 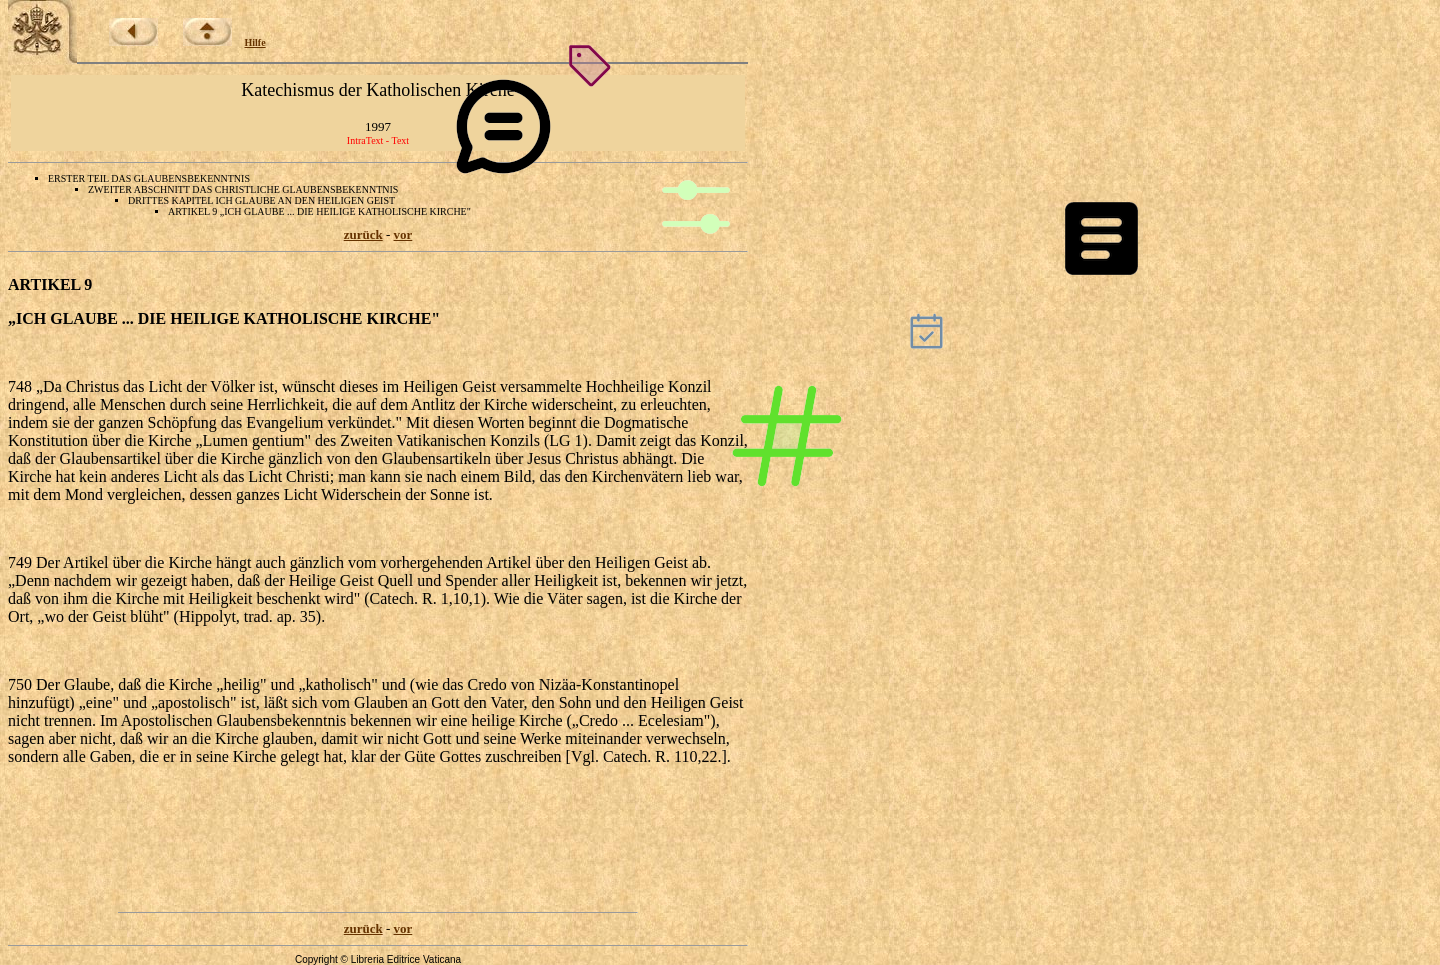 What do you see at coordinates (1101, 238) in the screenshot?
I see `view article or document content` at bounding box center [1101, 238].